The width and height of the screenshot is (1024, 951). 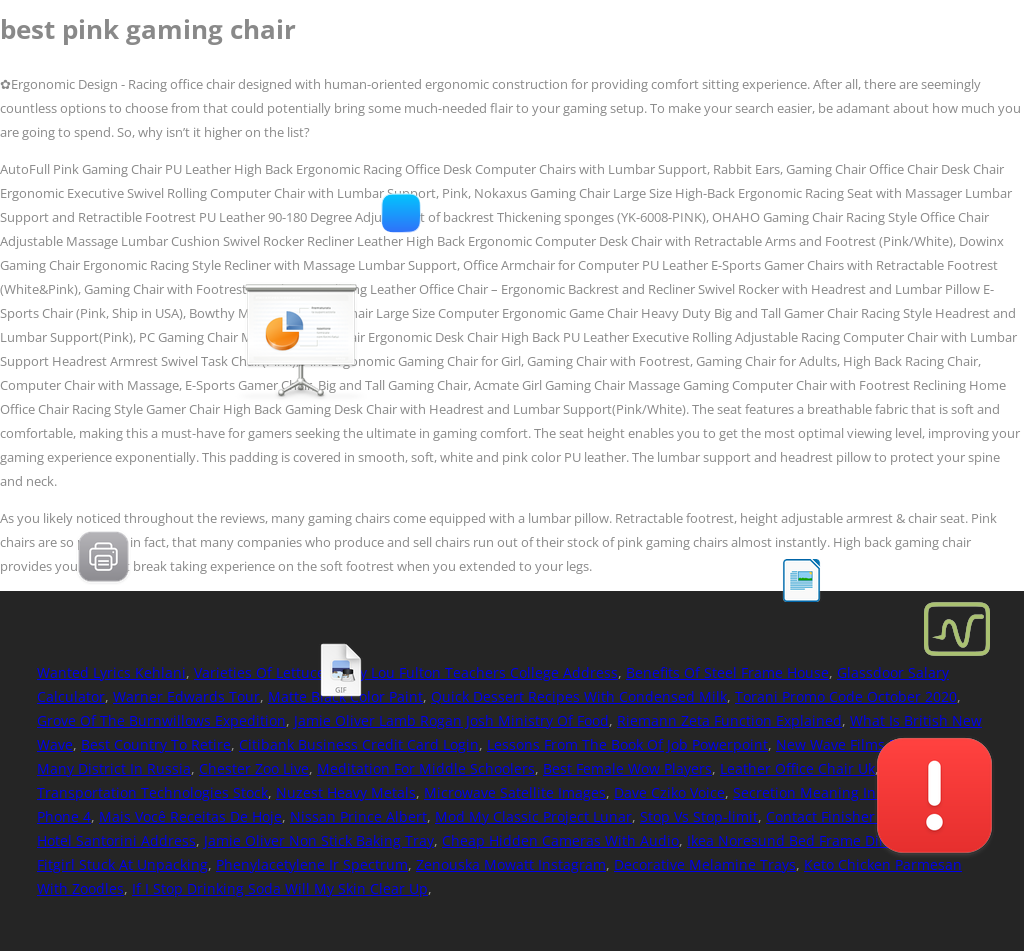 I want to click on view system crash reports or error logs, so click(x=934, y=795).